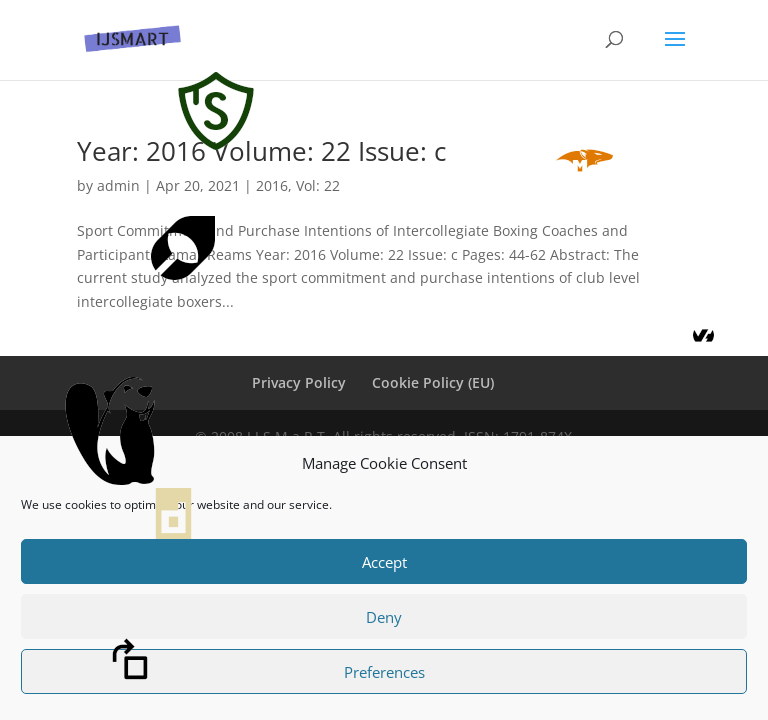  What do you see at coordinates (584, 160) in the screenshot?
I see `mongoose database ODM logo` at bounding box center [584, 160].